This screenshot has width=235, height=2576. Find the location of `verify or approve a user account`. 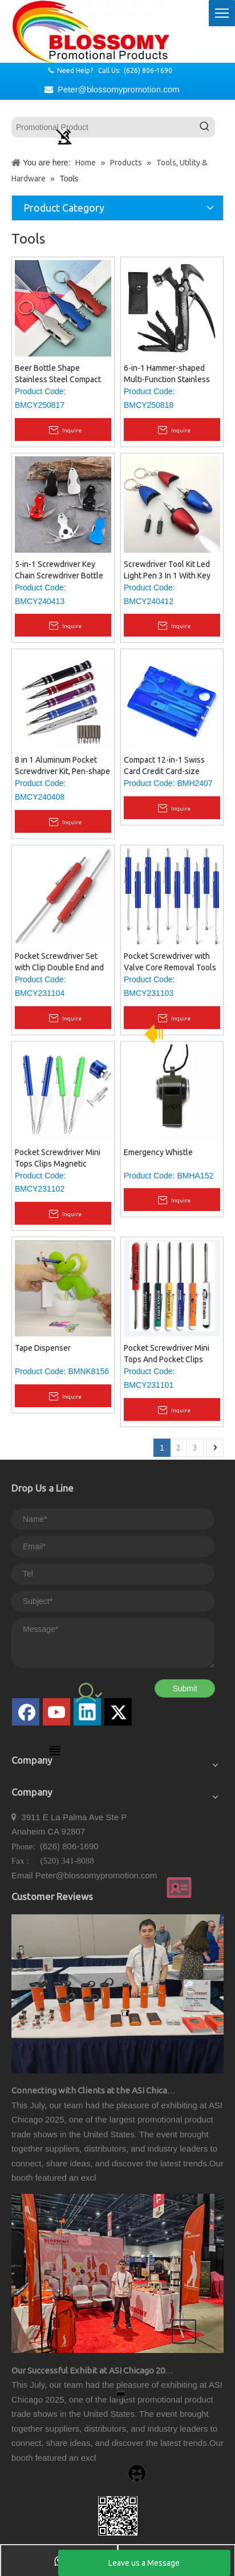

verify or approve a user account is located at coordinates (88, 1693).